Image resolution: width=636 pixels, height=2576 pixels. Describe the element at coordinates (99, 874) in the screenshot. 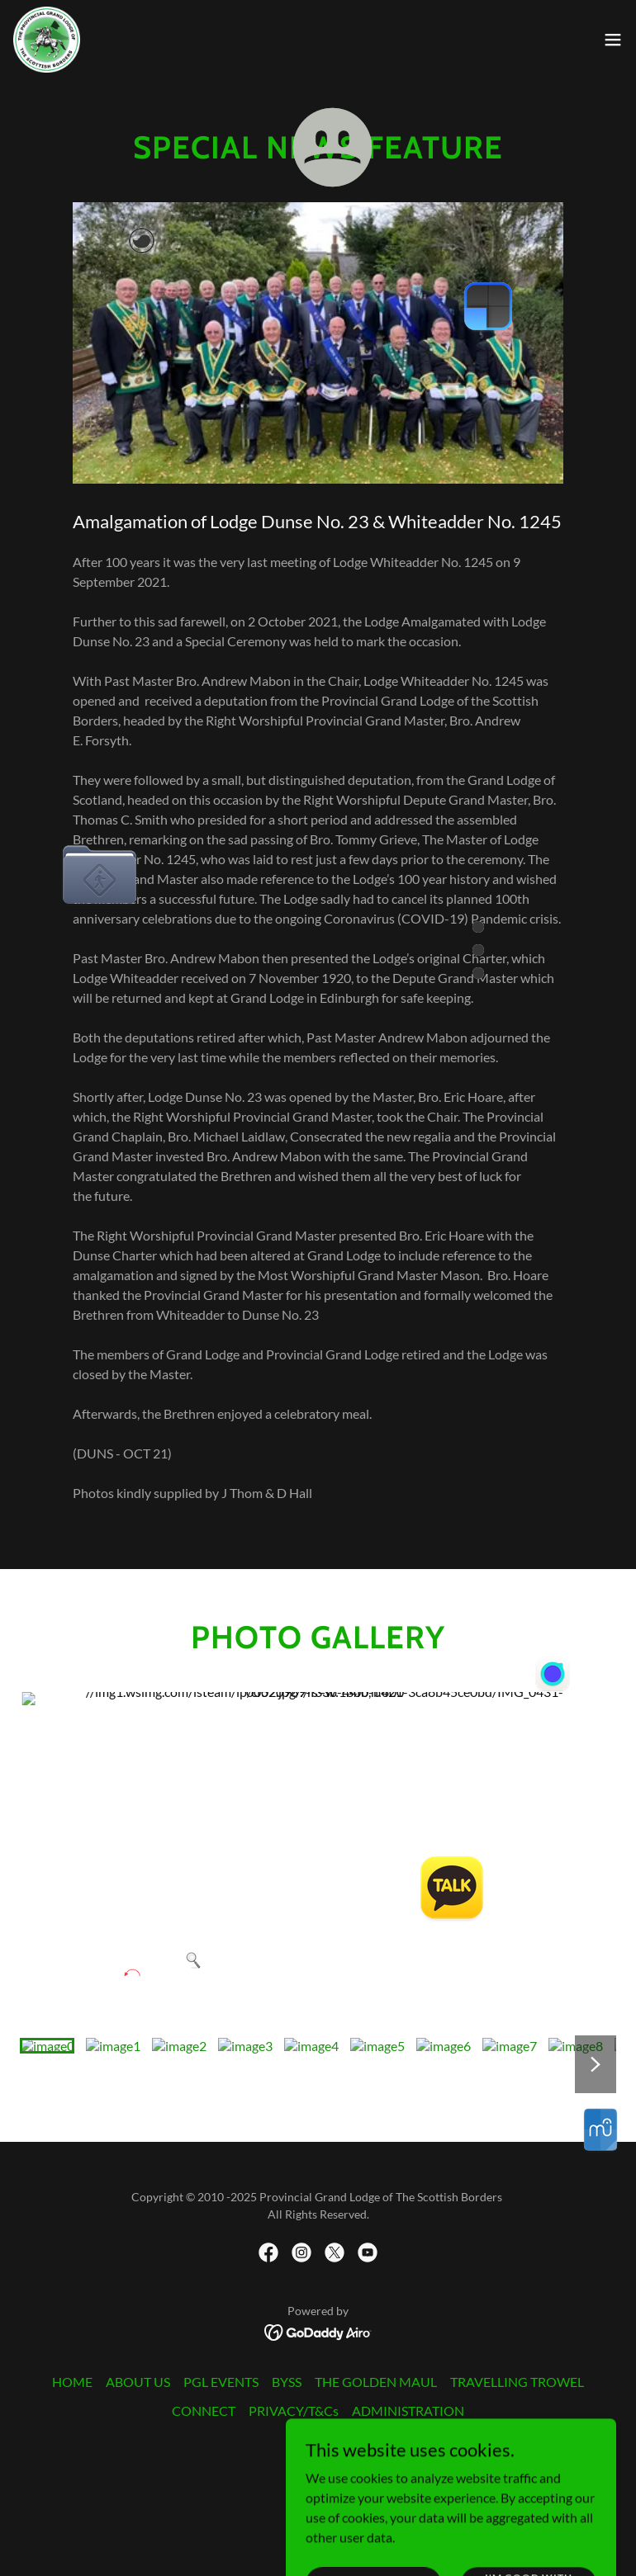

I see `access public or shared files folder` at that location.